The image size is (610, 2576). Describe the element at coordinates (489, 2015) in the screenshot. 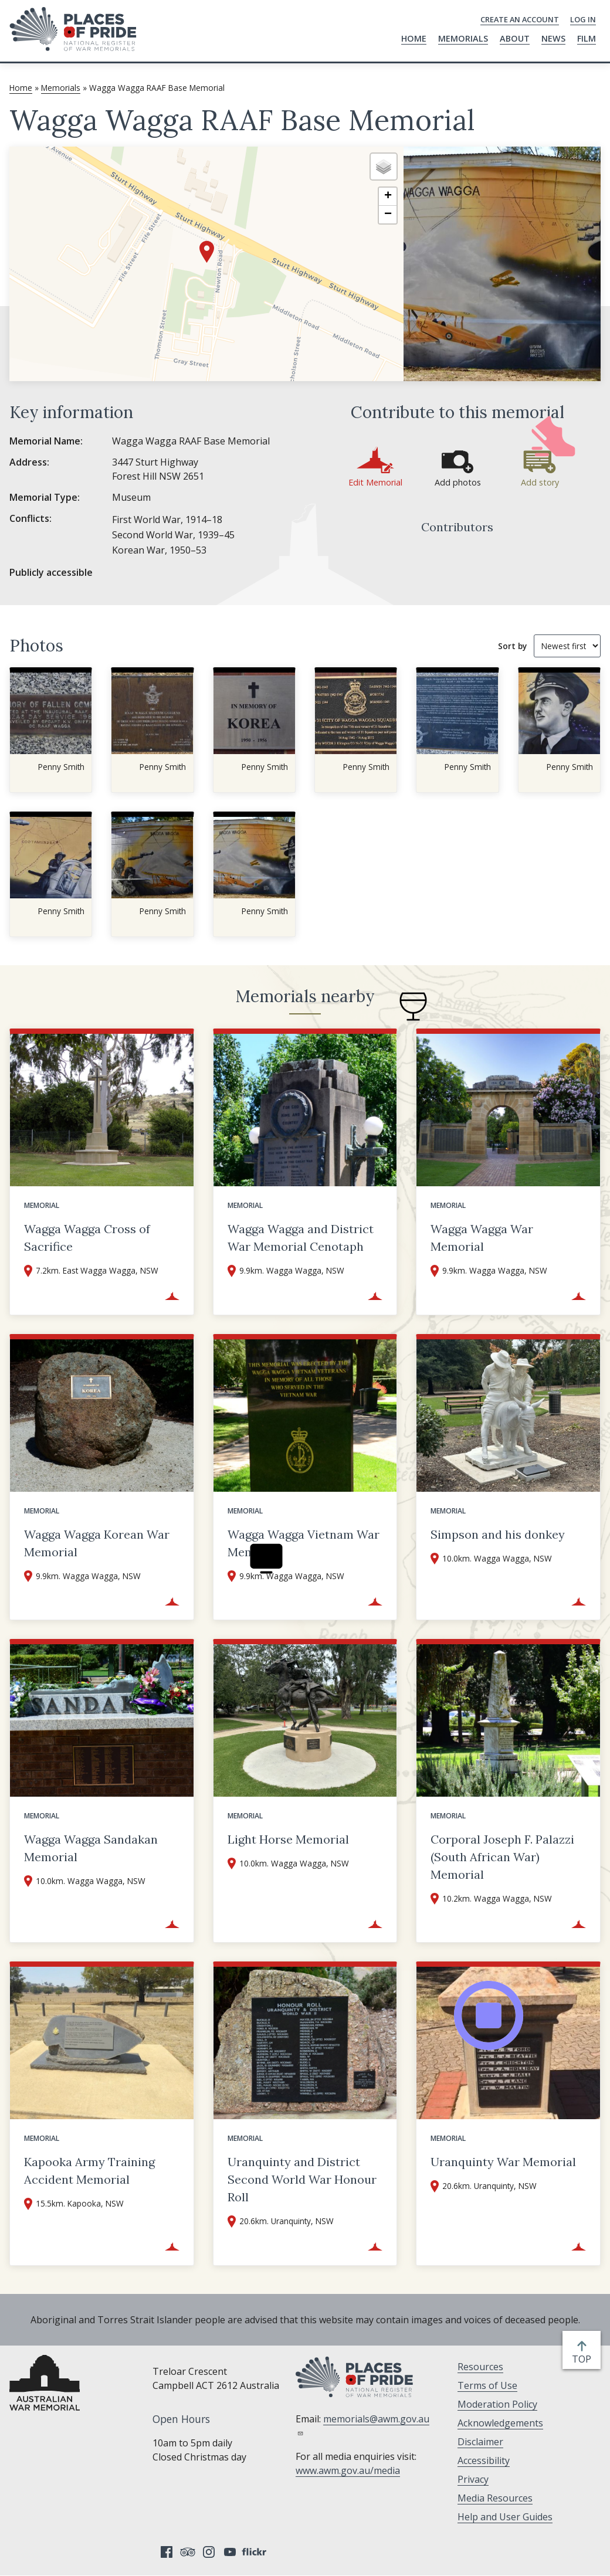

I see `stop media playback` at that location.